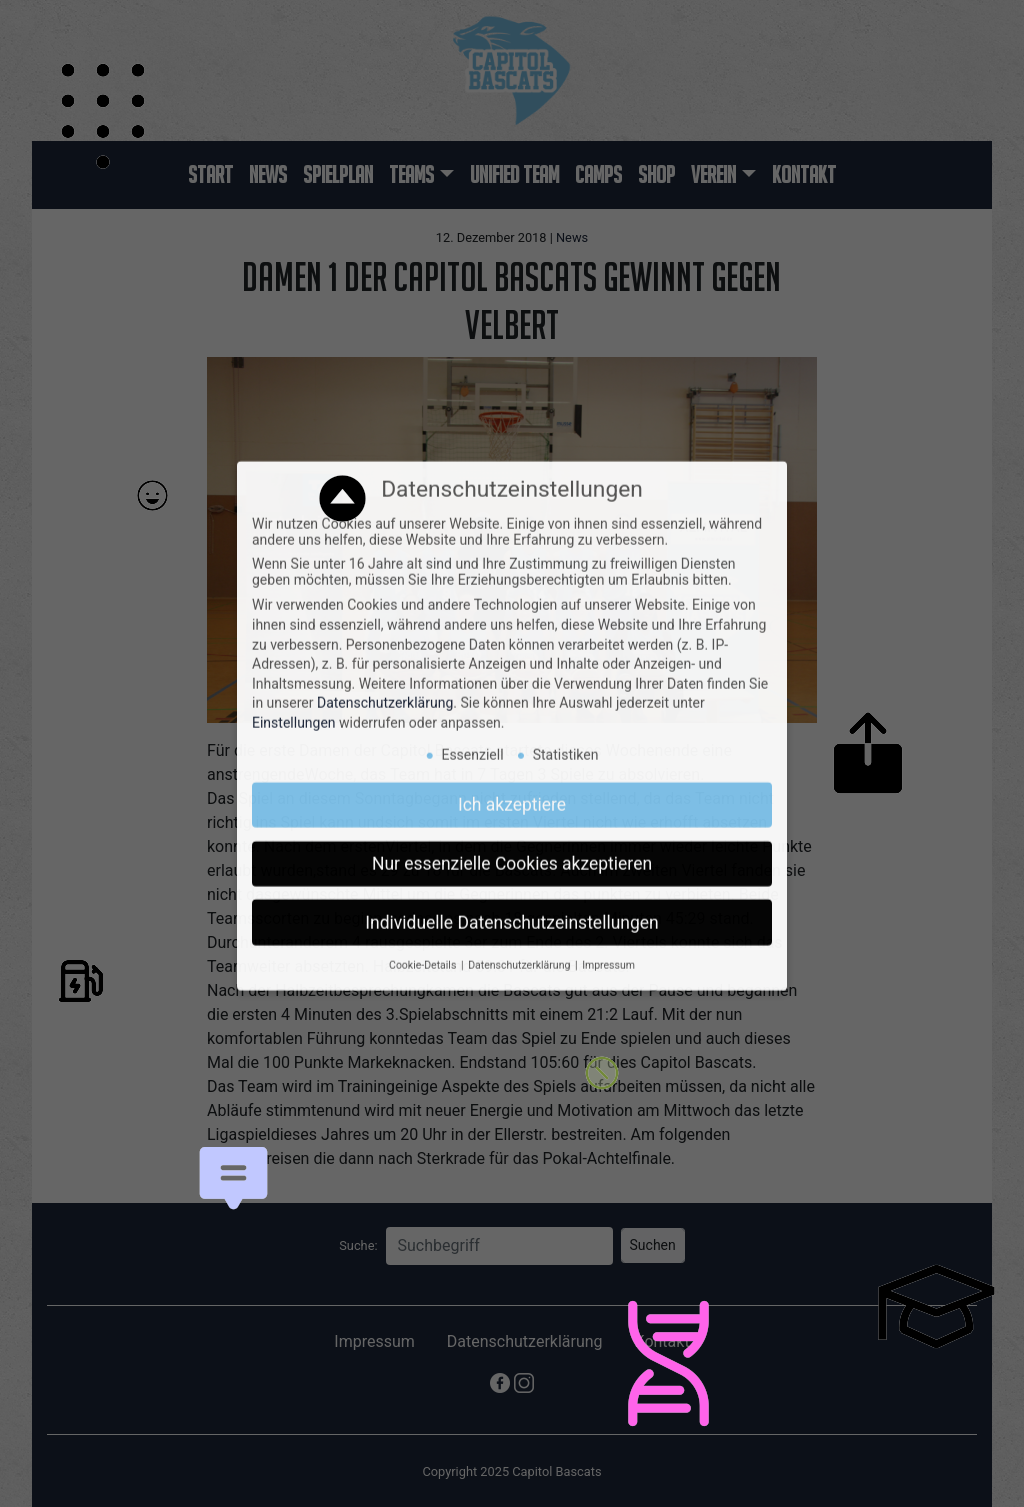  What do you see at coordinates (152, 495) in the screenshot?
I see `rate your experience positively` at bounding box center [152, 495].